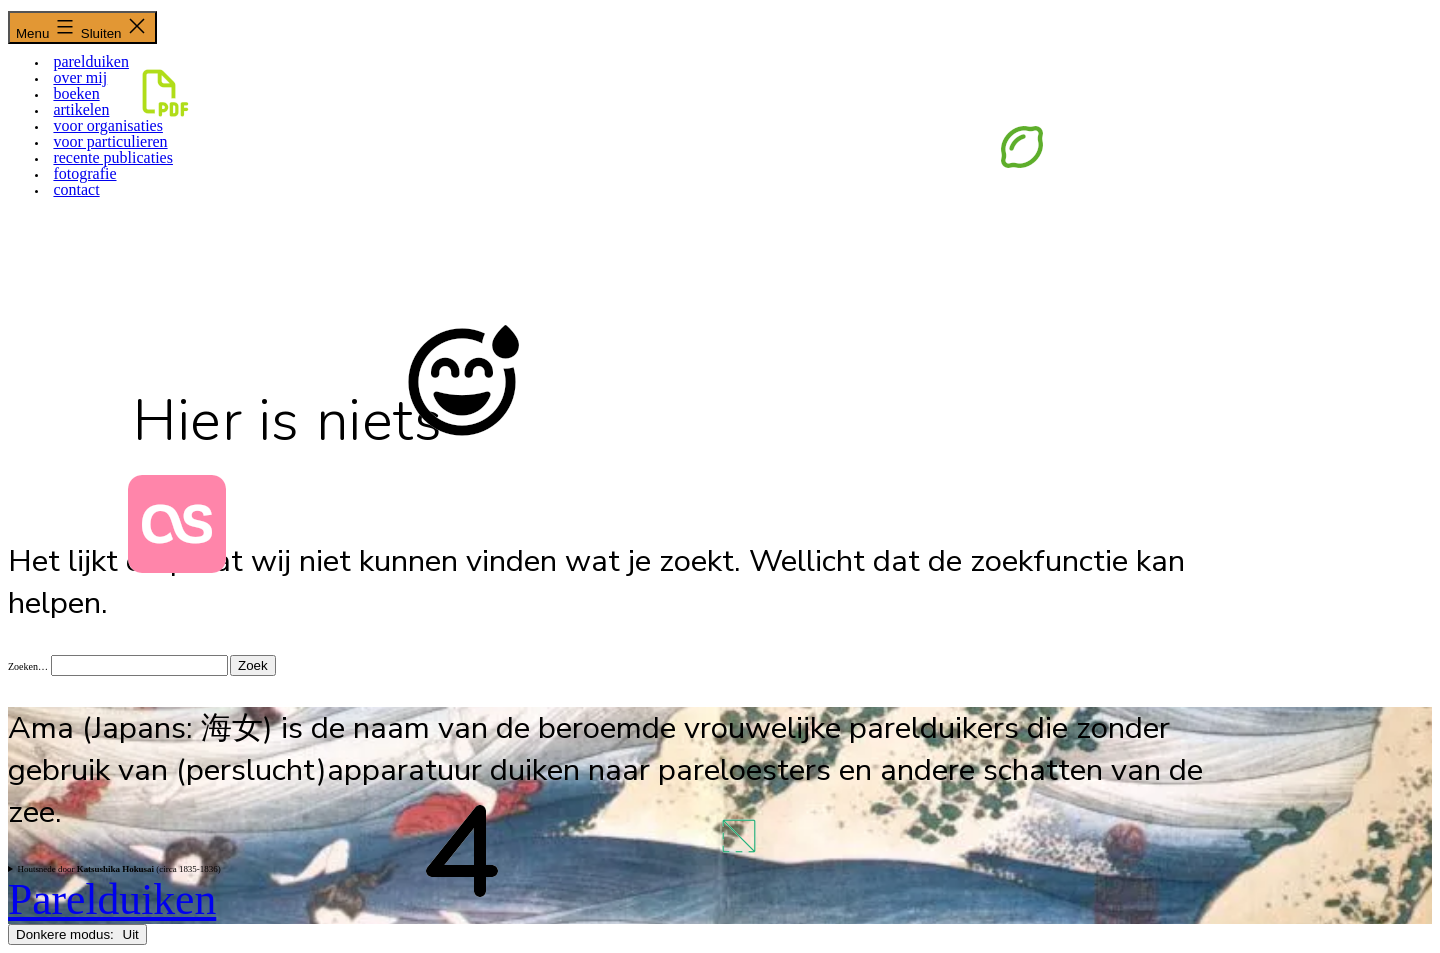 This screenshot has height=953, width=1440. I want to click on invert current selection, so click(739, 836).